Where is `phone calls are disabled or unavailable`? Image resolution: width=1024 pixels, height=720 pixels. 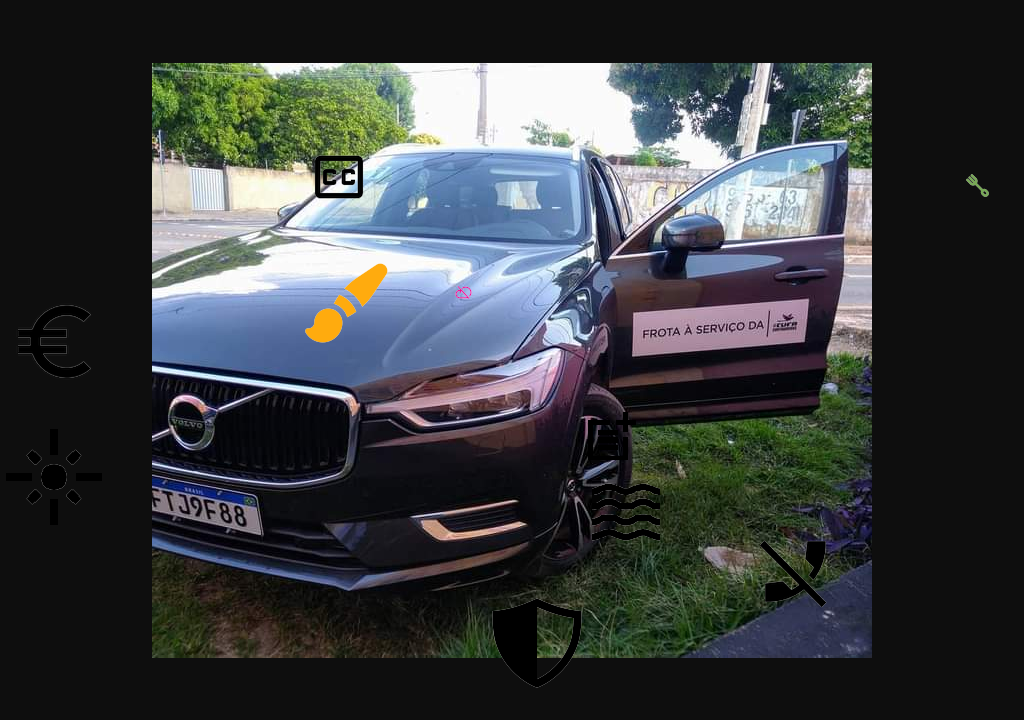
phone calls are disabled or unavailable is located at coordinates (795, 571).